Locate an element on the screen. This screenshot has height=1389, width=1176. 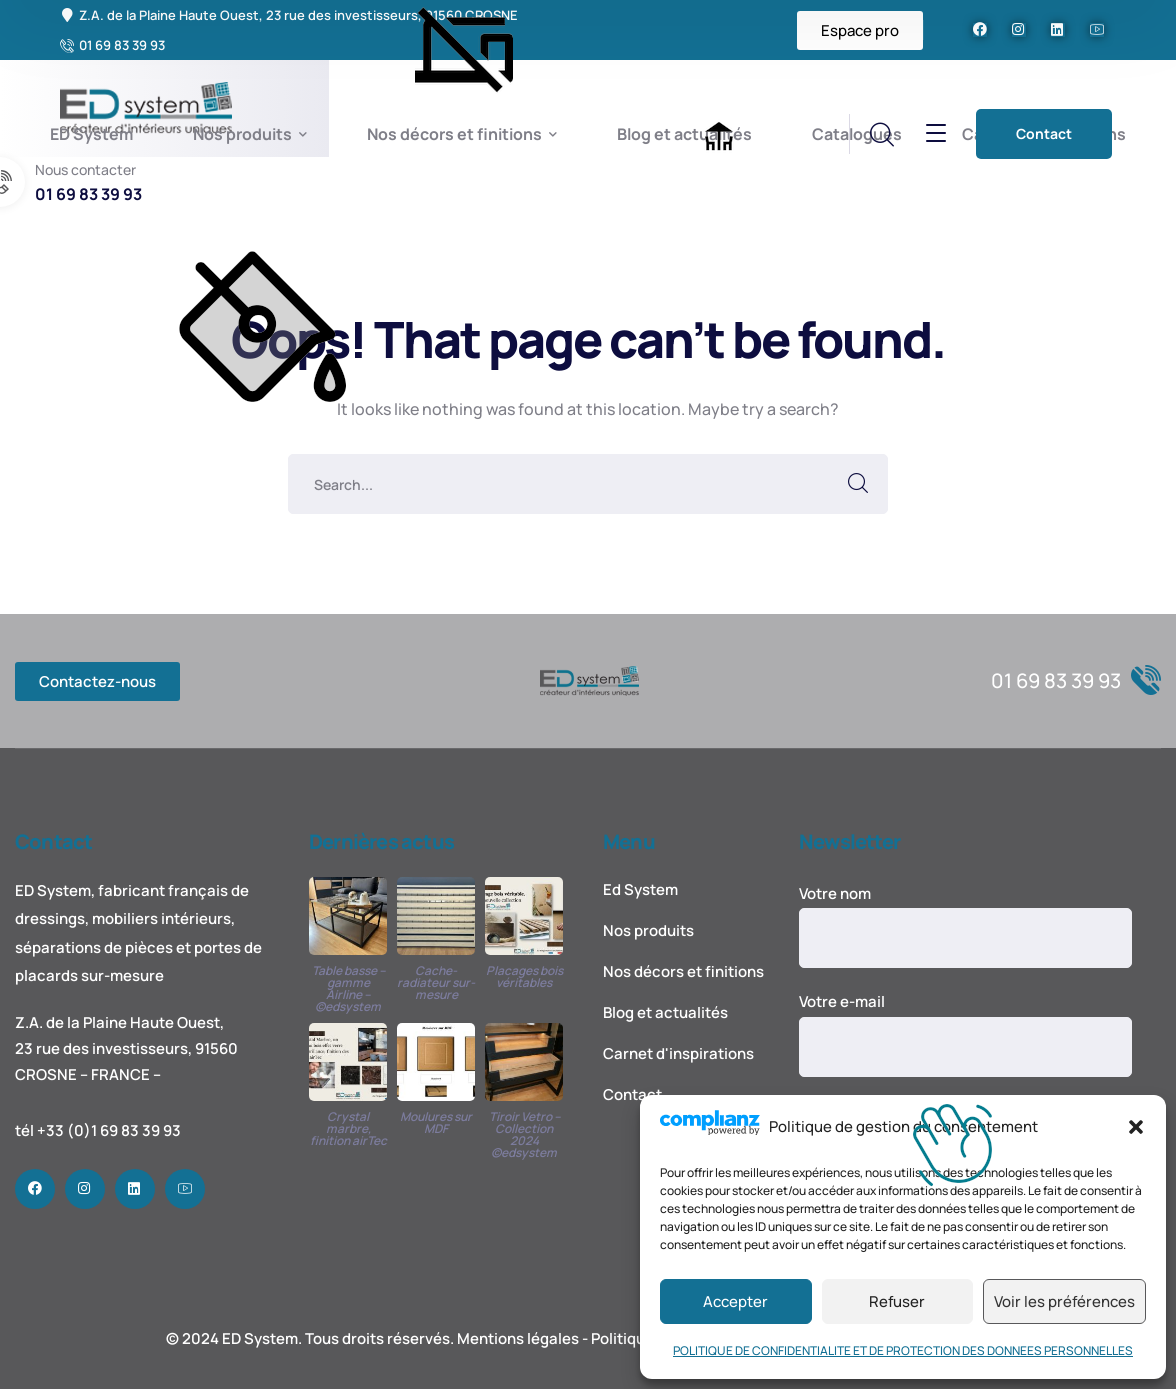
greet or welcome new users is located at coordinates (952, 1143).